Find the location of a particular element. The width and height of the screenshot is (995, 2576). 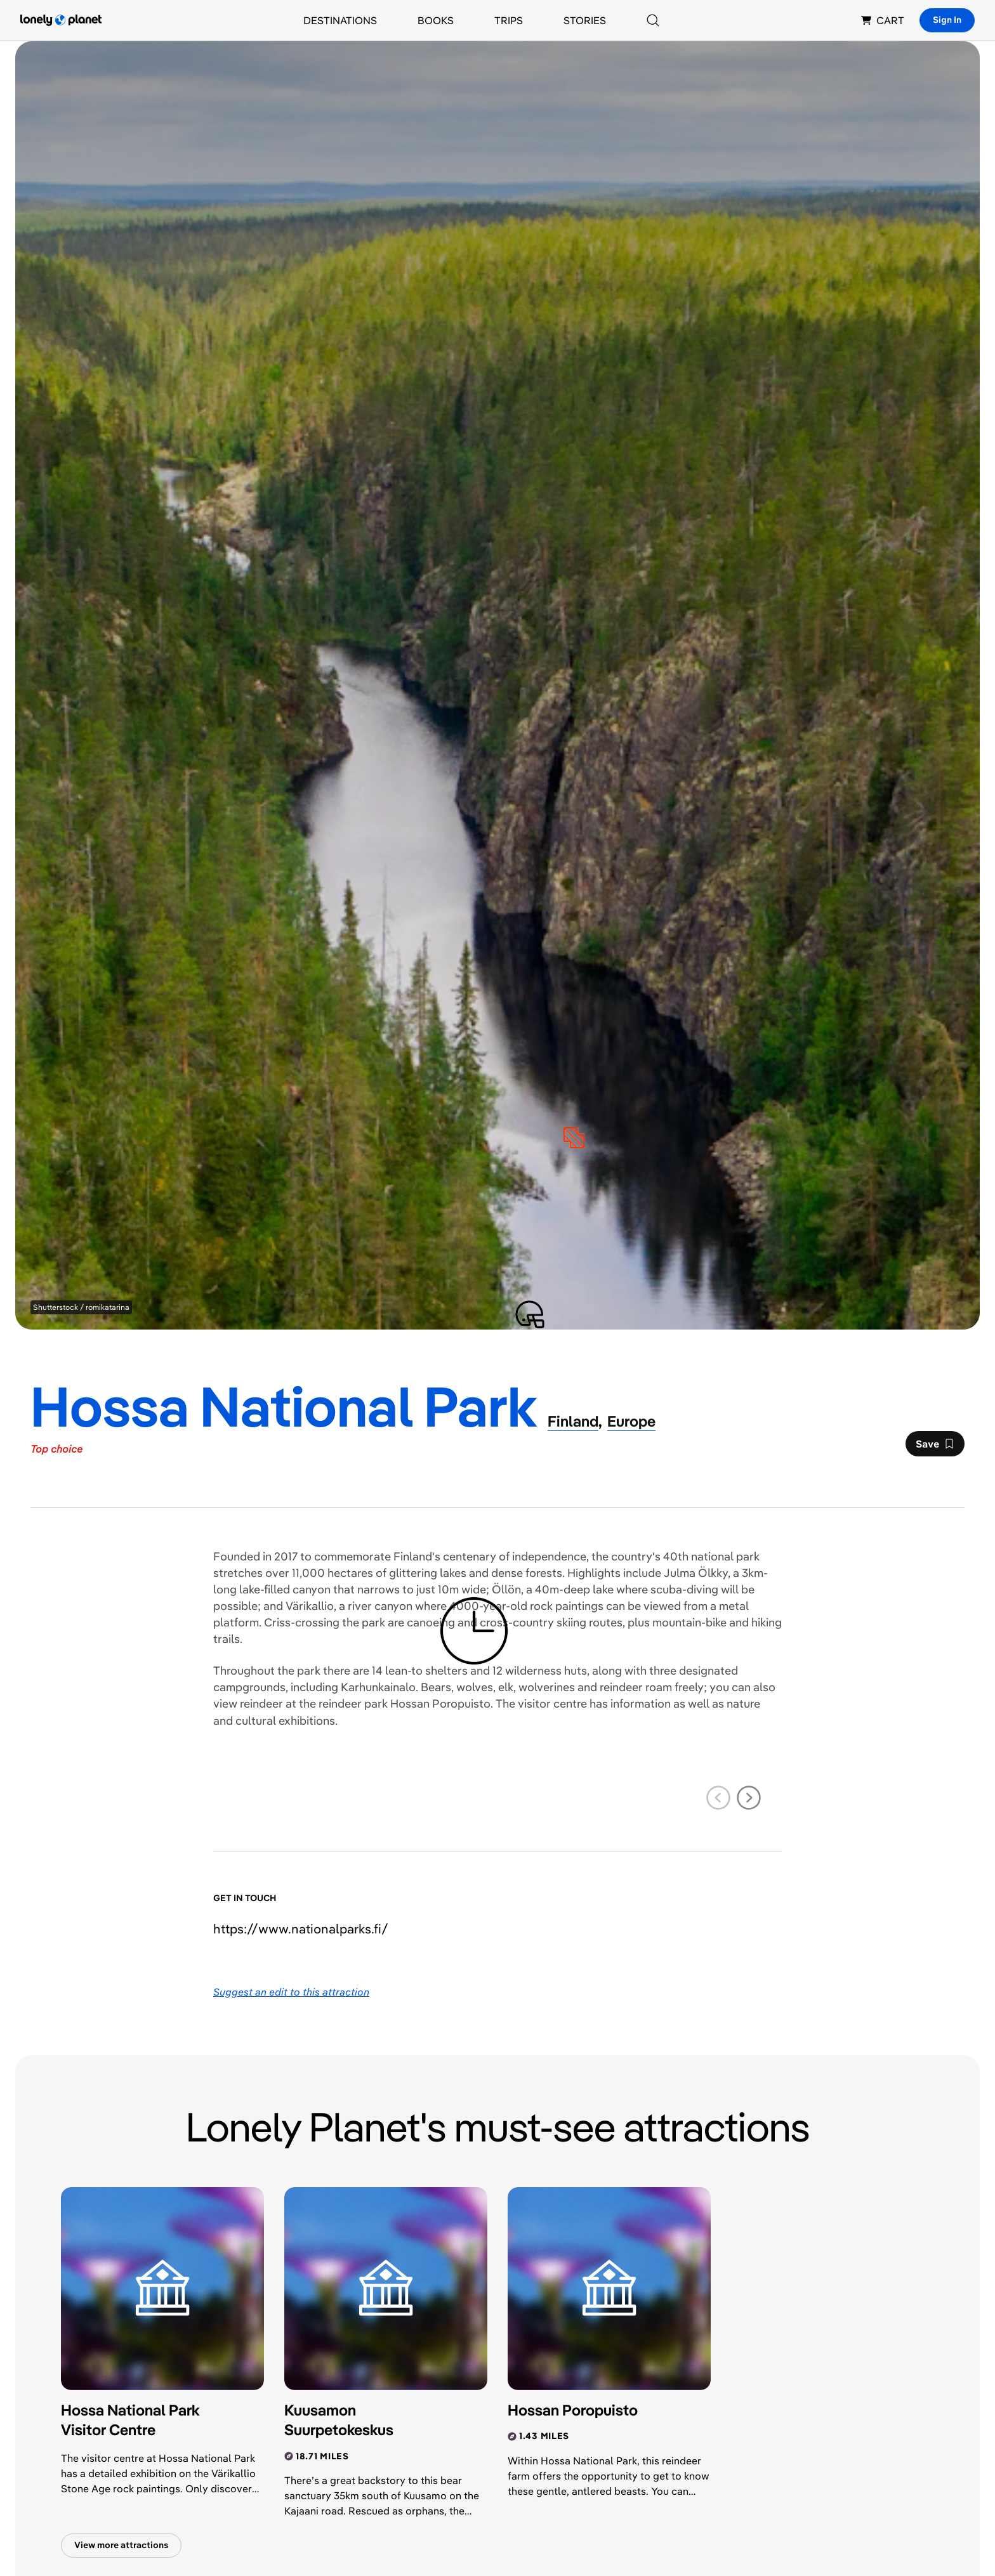

merge or combine selected layers is located at coordinates (574, 1137).